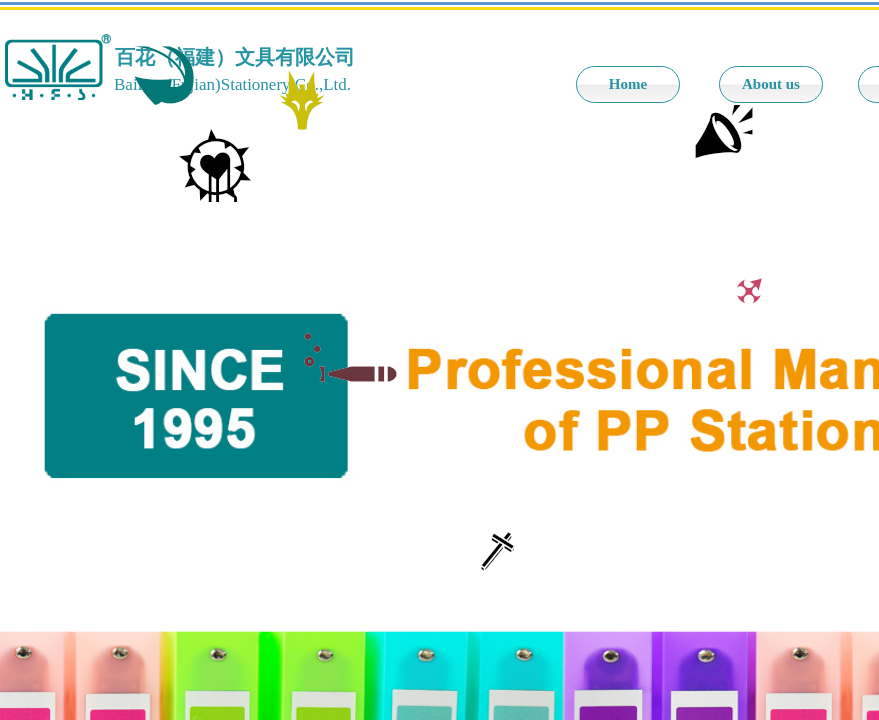 Image resolution: width=879 pixels, height=720 pixels. I want to click on launch torpedo attack in naval combat game, so click(350, 374).